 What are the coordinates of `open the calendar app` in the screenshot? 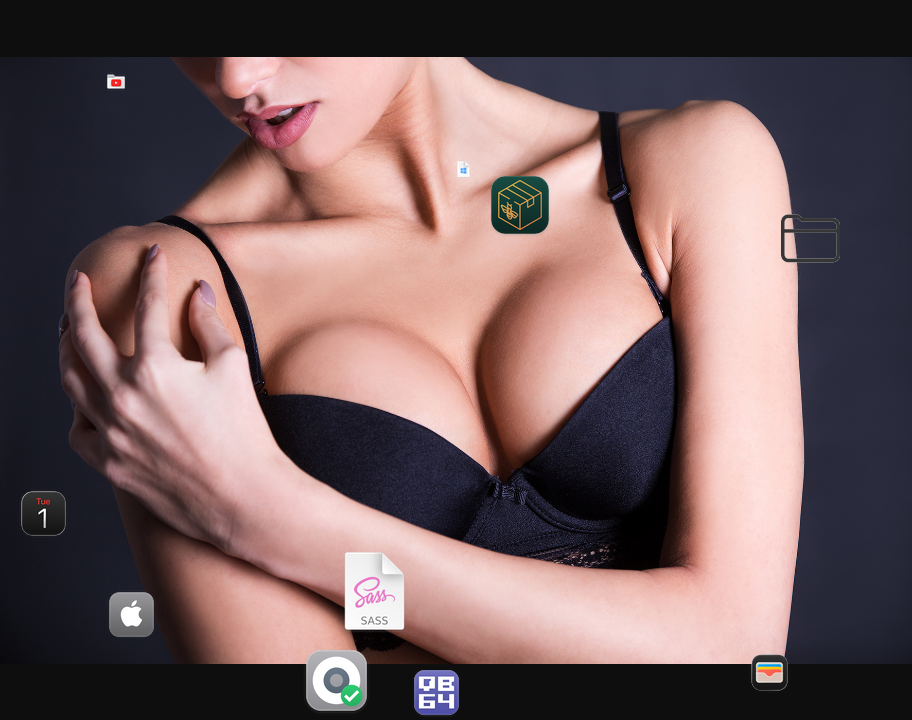 It's located at (43, 513).